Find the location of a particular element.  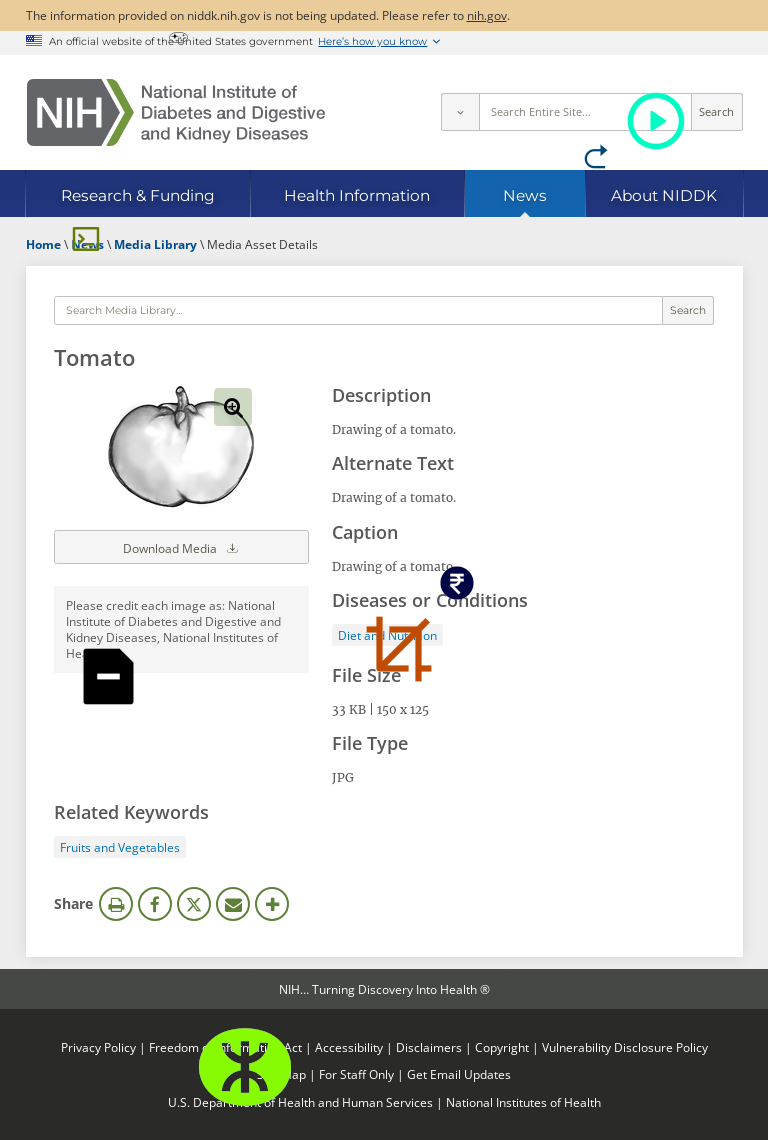

mtr (hong kong mass transit railway) company logo is located at coordinates (245, 1067).